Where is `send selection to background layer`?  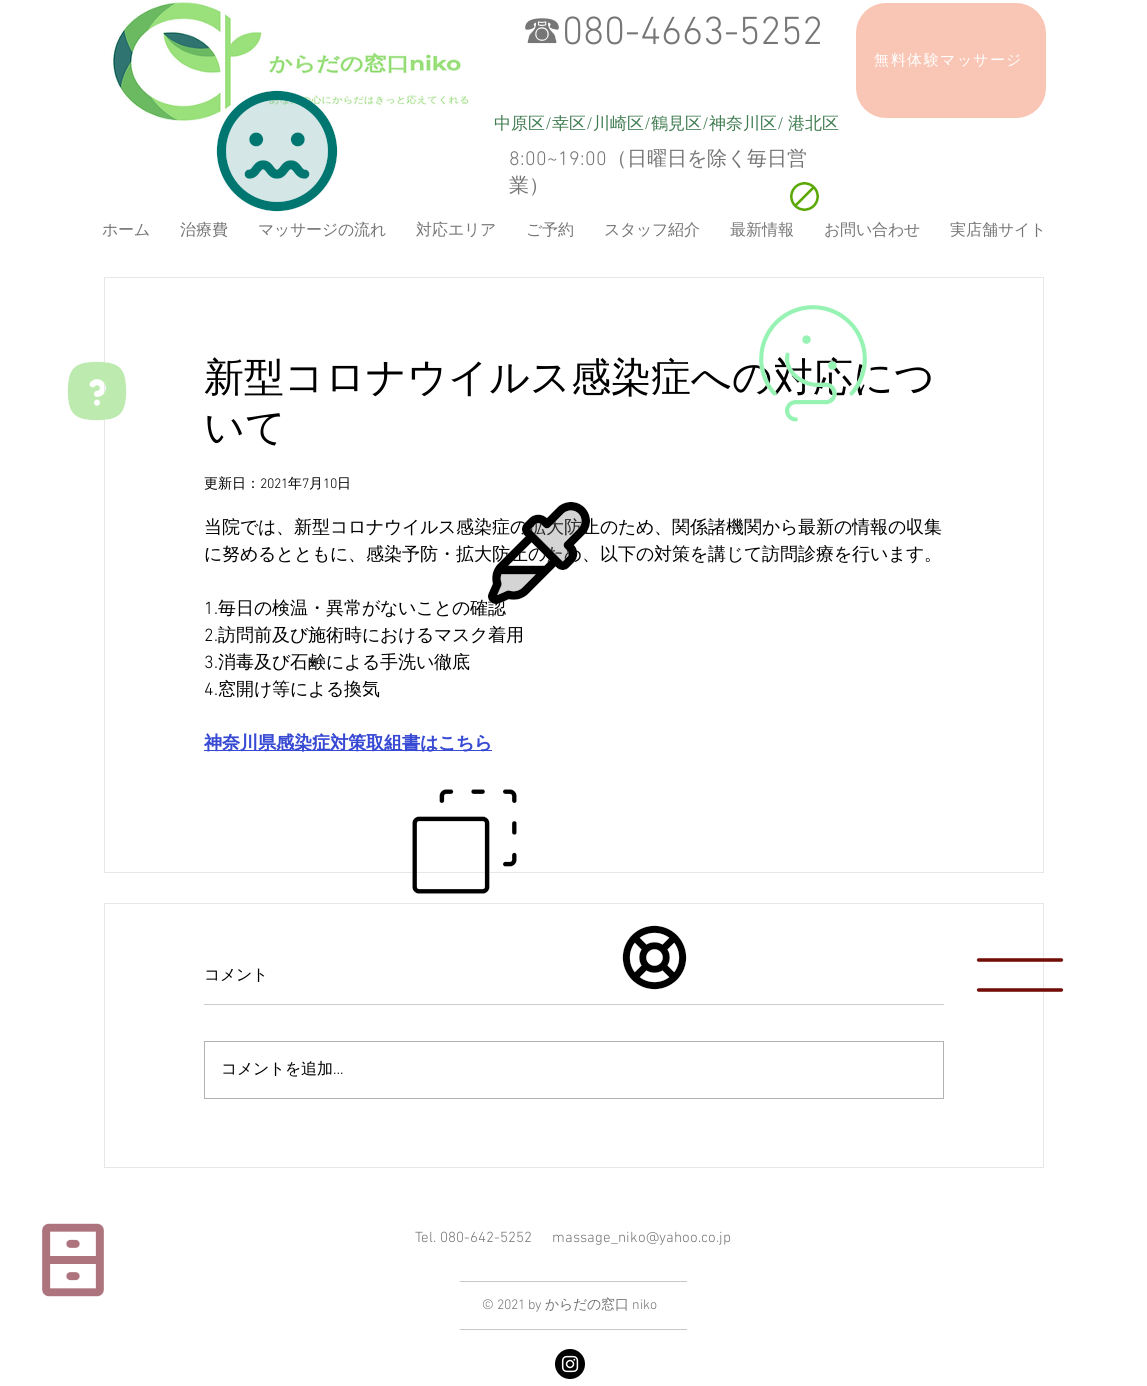
send selection to background layer is located at coordinates (464, 841).